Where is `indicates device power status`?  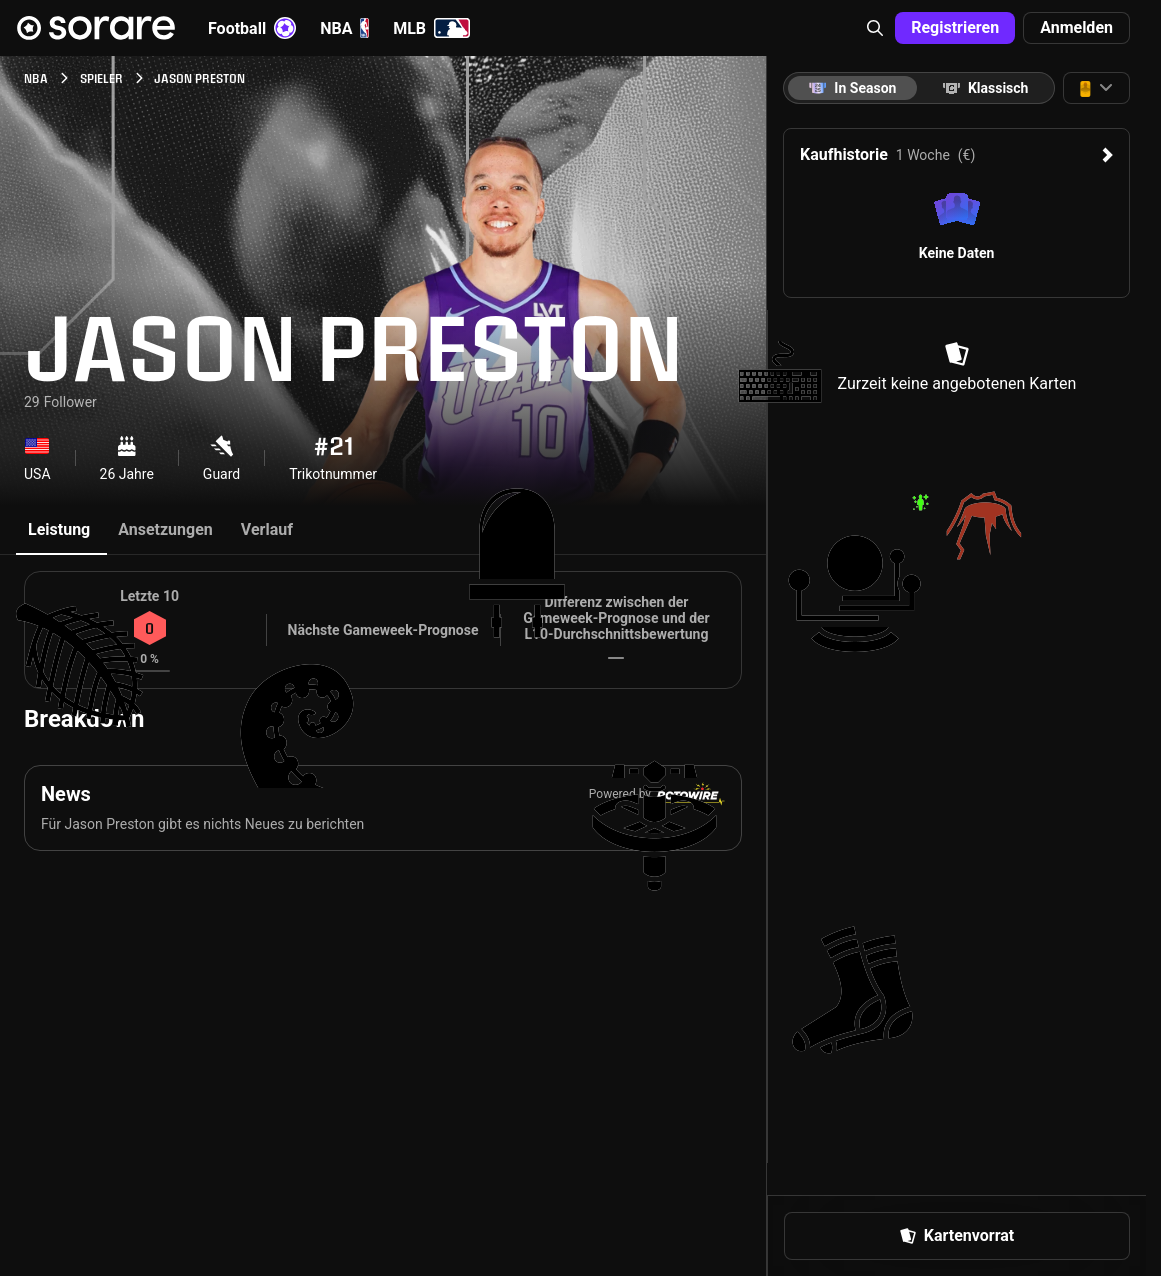
indicates device power status is located at coordinates (517, 563).